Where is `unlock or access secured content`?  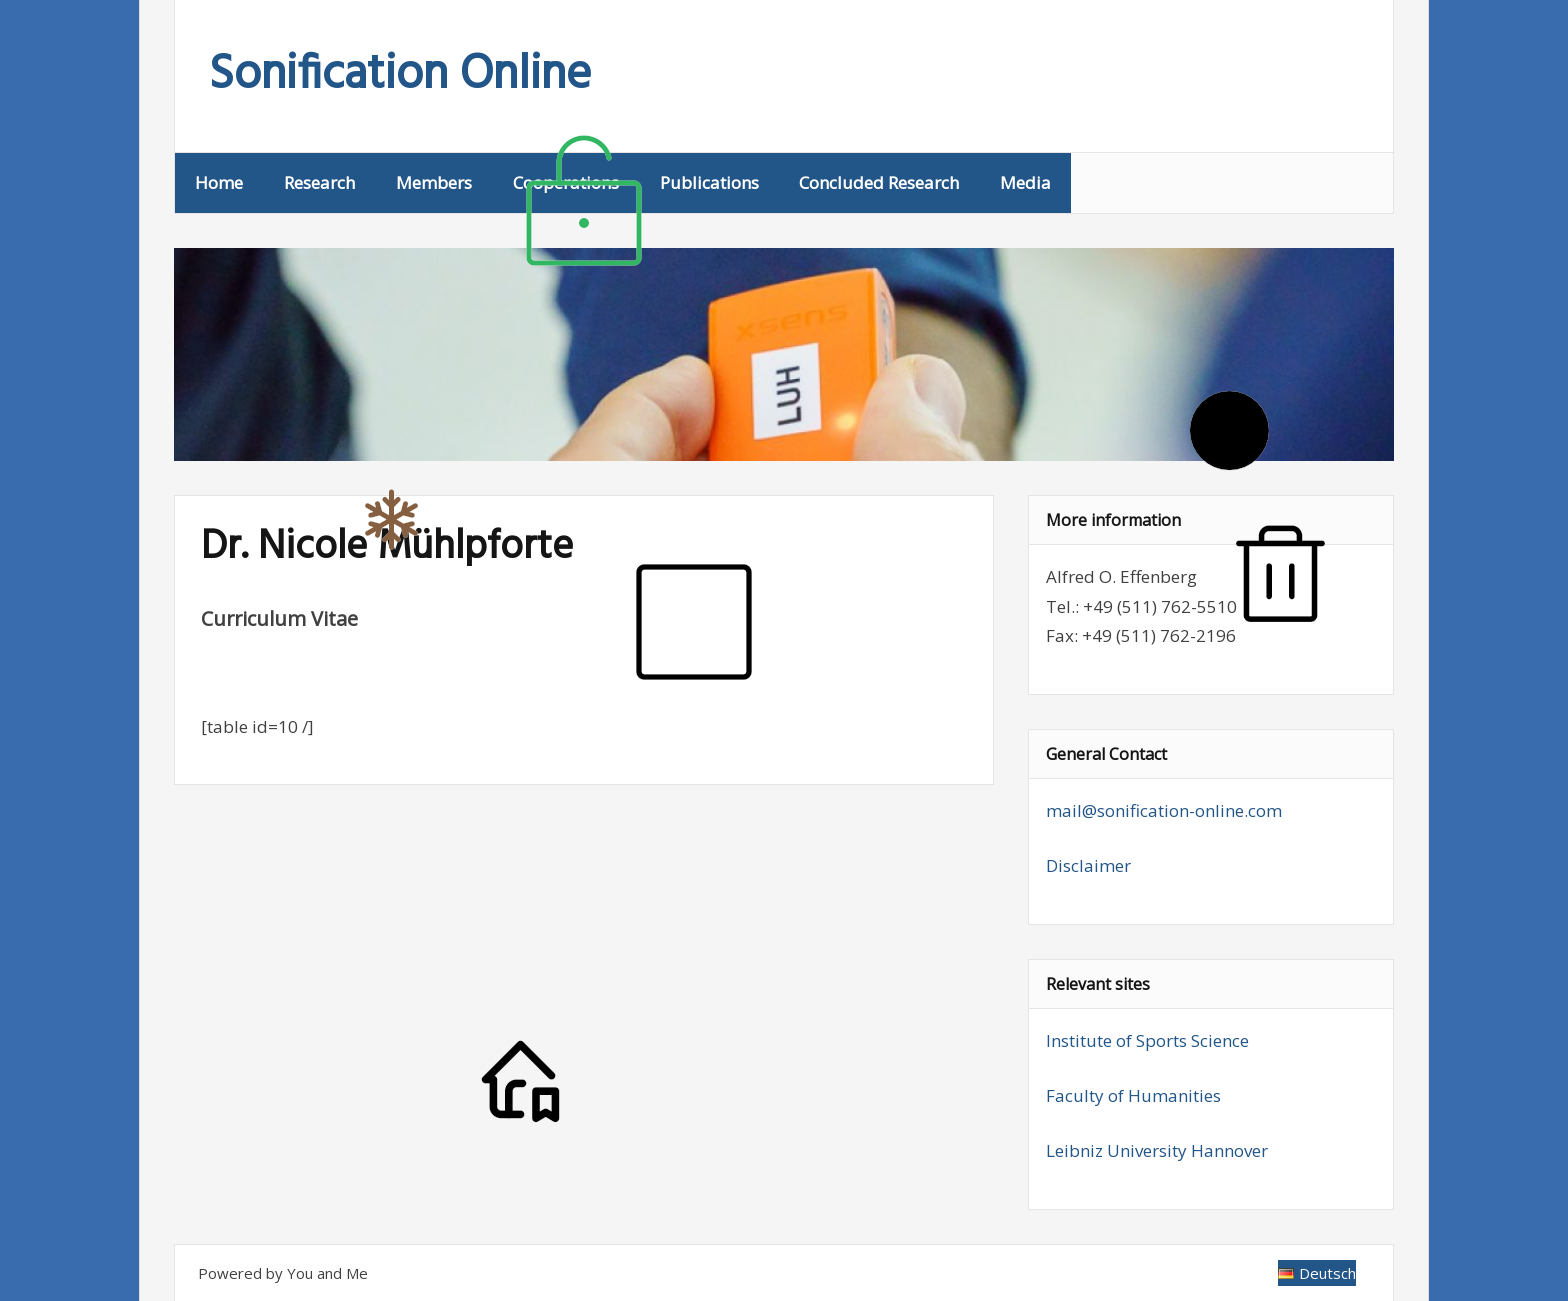 unlock or access secured content is located at coordinates (584, 208).